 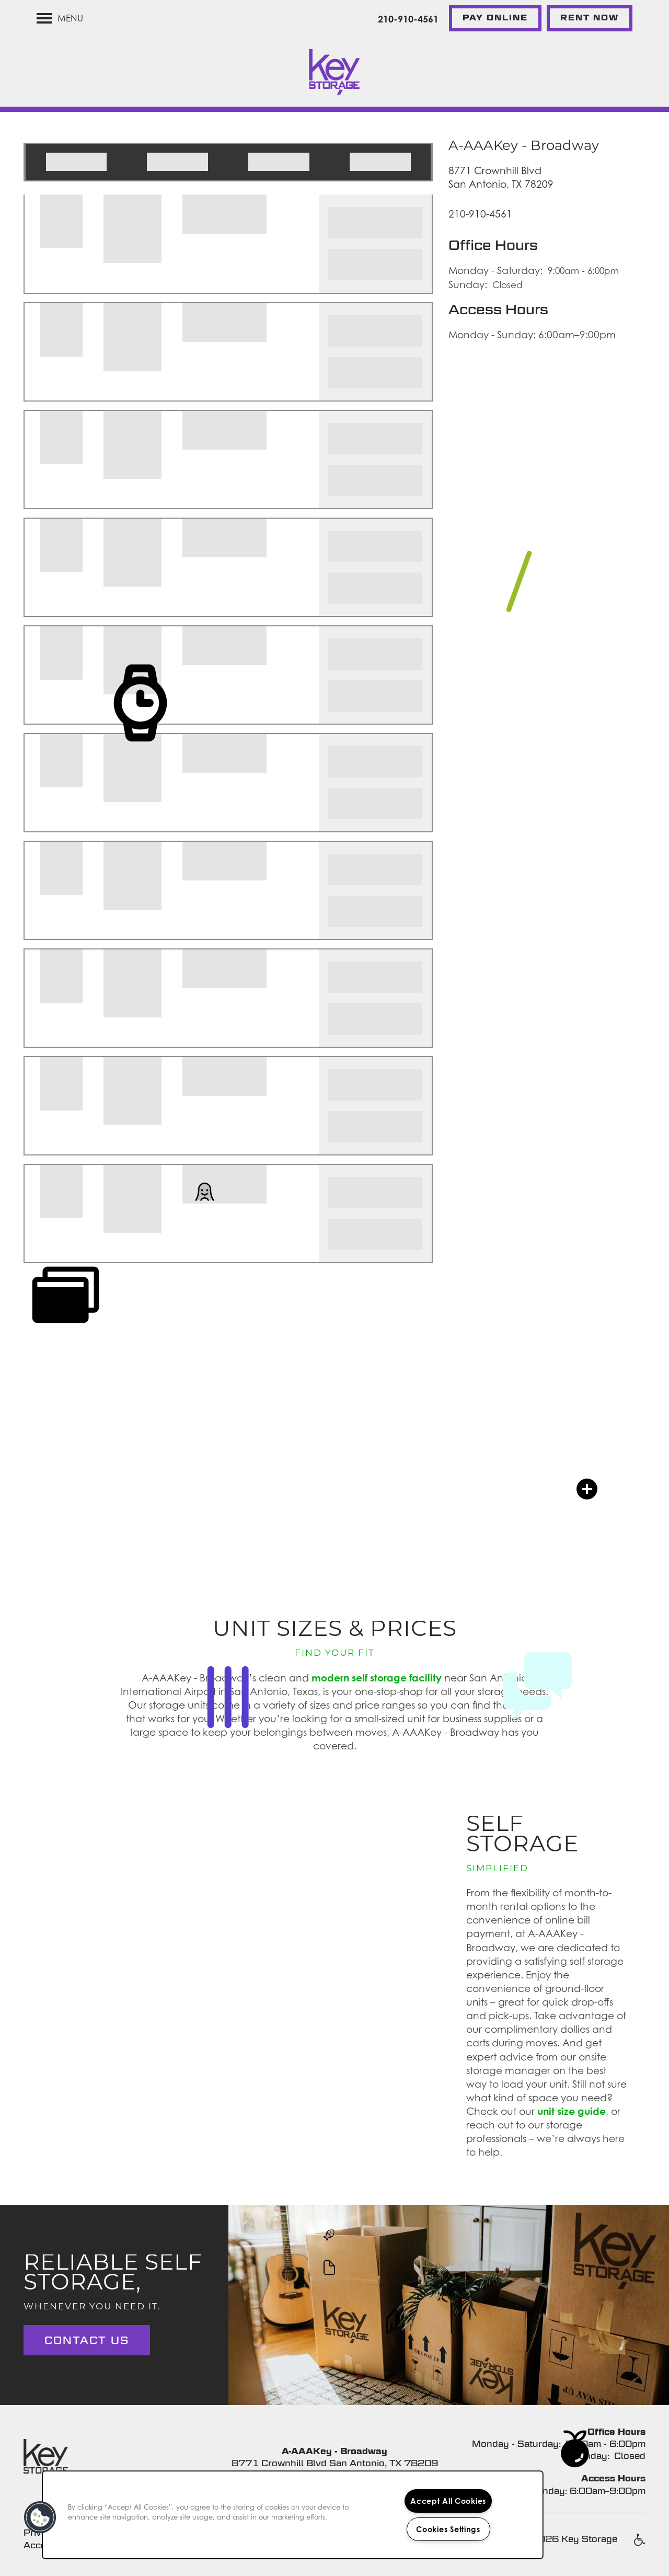 What do you see at coordinates (204, 1193) in the screenshot?
I see `linux operating system logo` at bounding box center [204, 1193].